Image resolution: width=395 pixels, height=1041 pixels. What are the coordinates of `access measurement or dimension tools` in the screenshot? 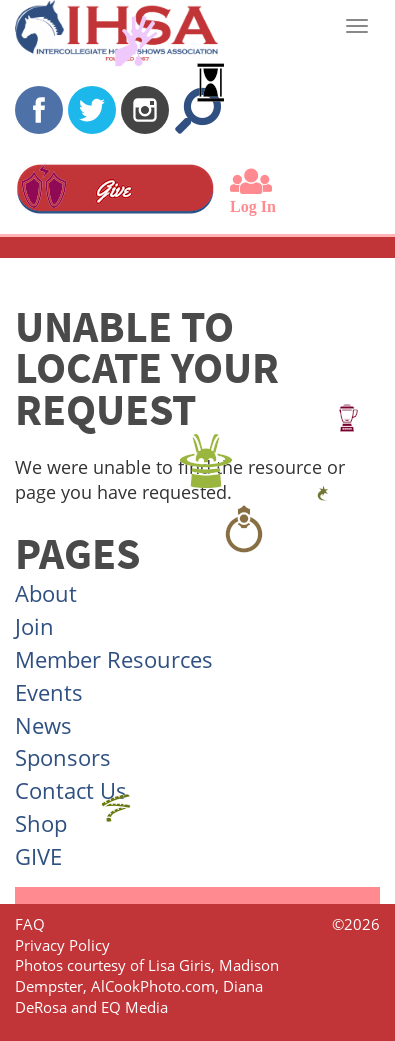 It's located at (116, 808).